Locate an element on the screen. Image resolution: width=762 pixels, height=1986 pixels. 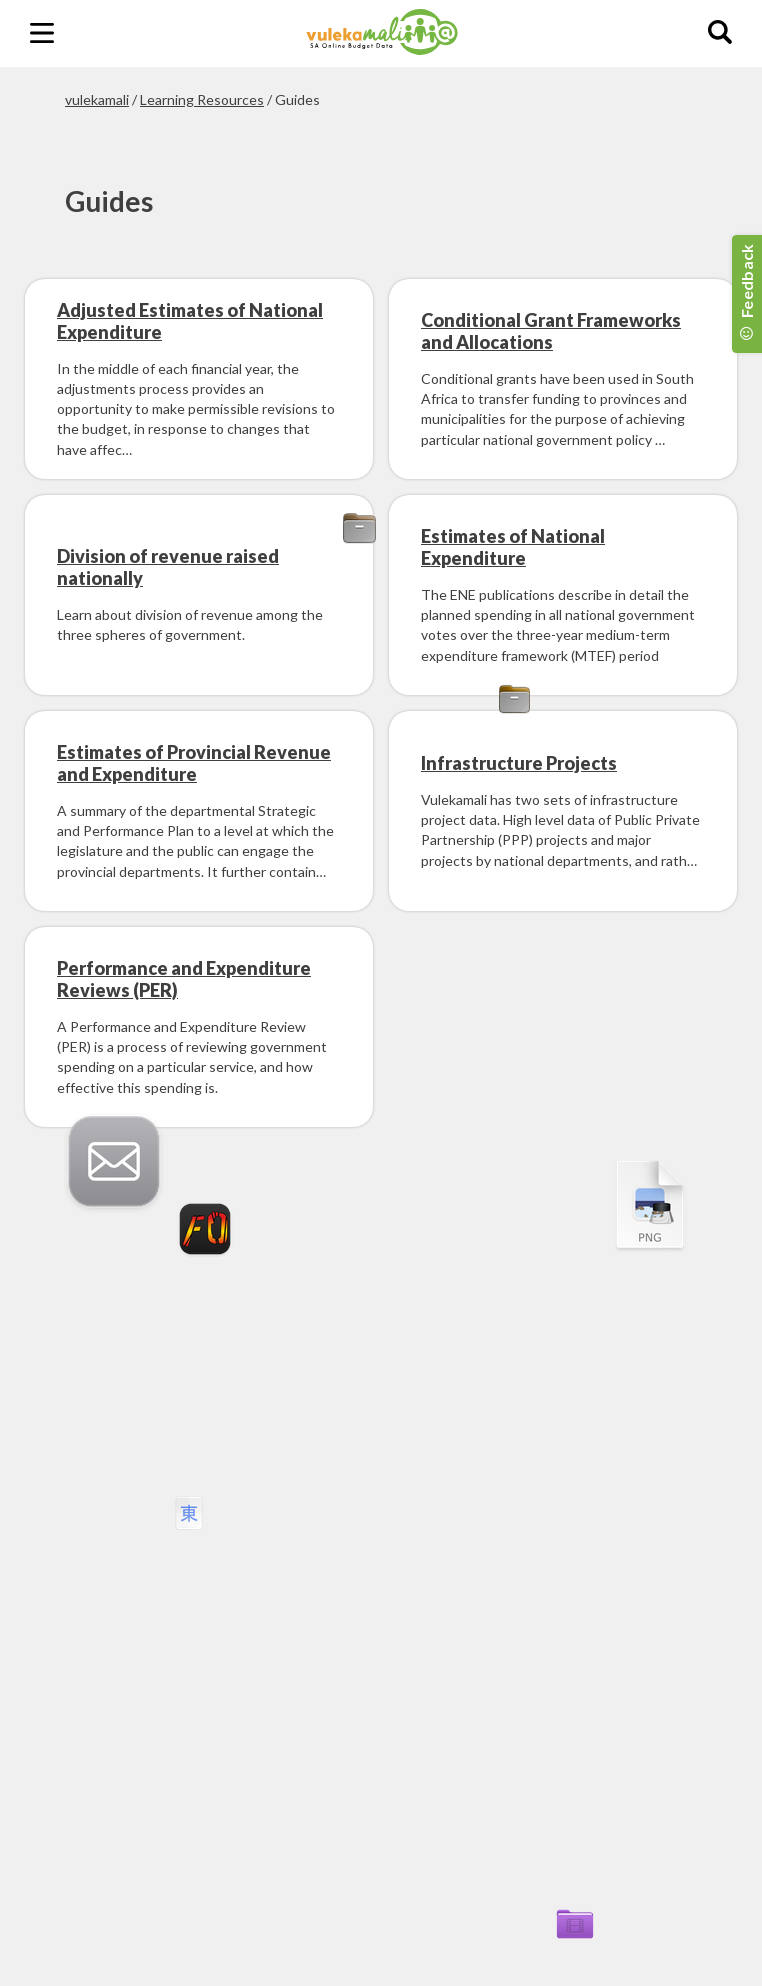
launch the flatout racing game is located at coordinates (205, 1229).